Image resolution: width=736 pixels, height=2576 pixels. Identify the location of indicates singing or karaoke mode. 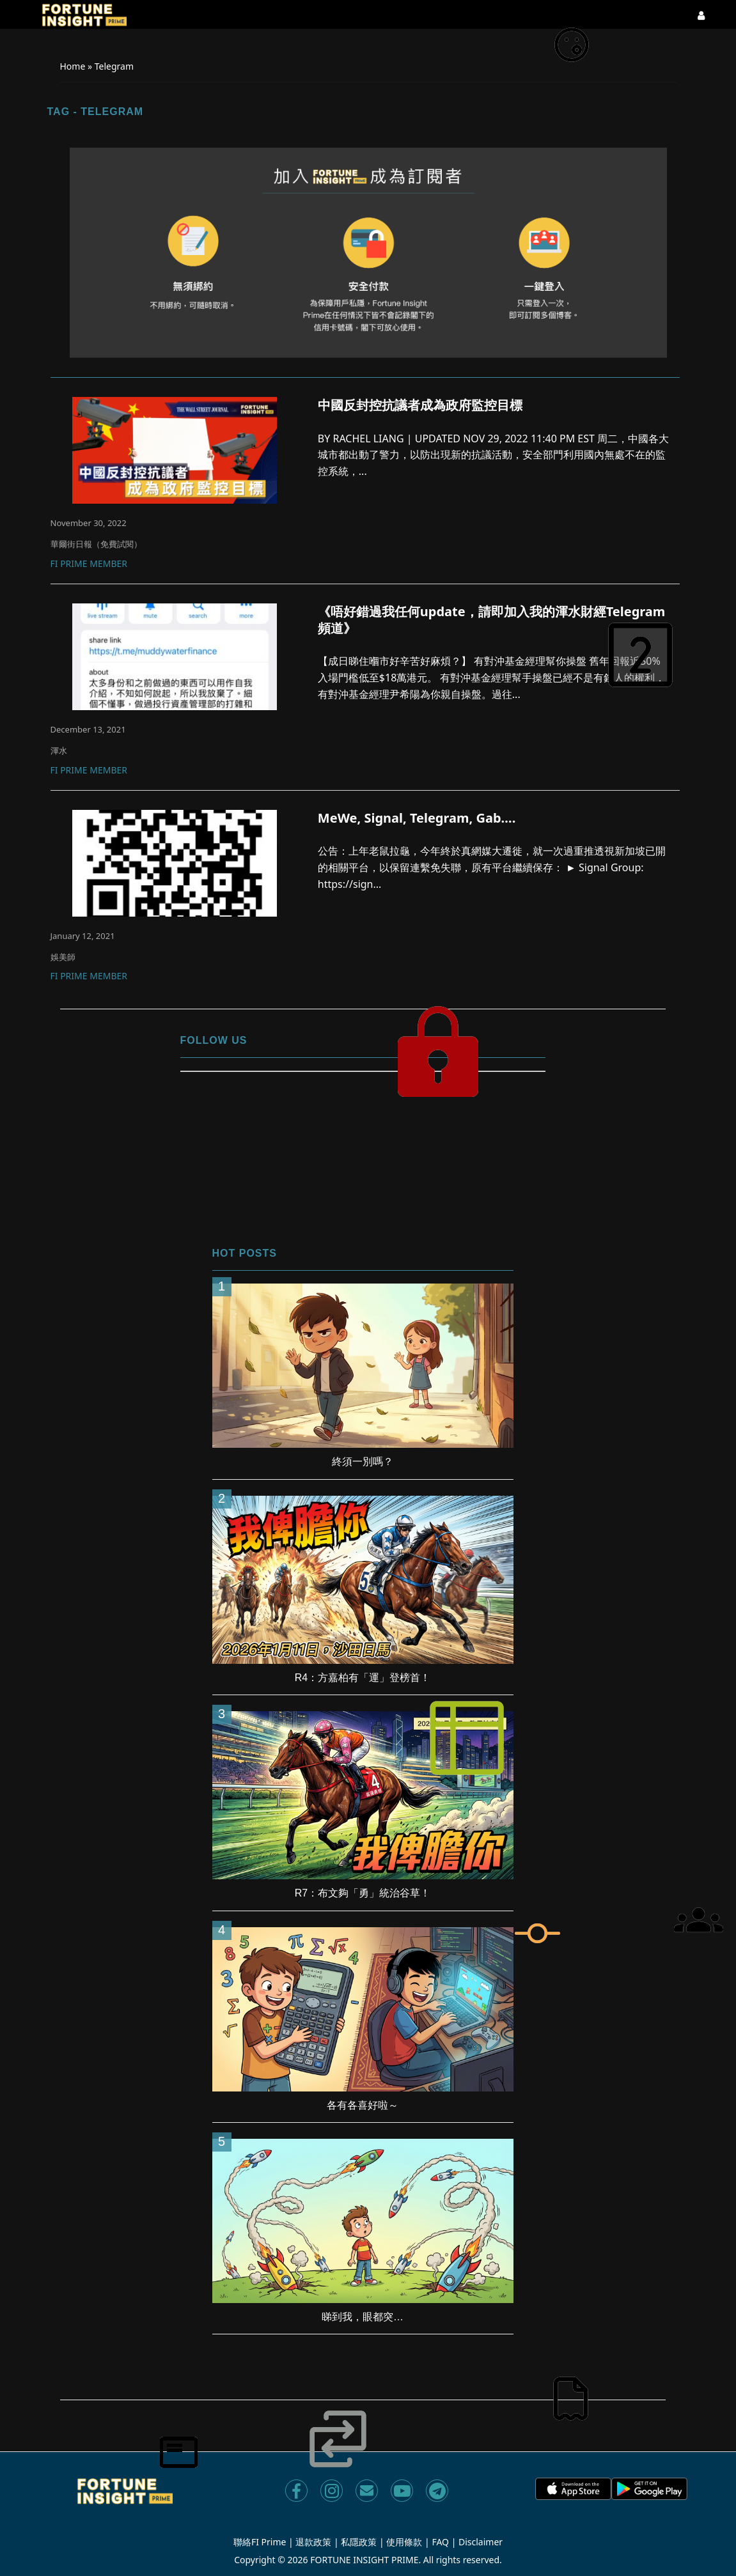
(572, 45).